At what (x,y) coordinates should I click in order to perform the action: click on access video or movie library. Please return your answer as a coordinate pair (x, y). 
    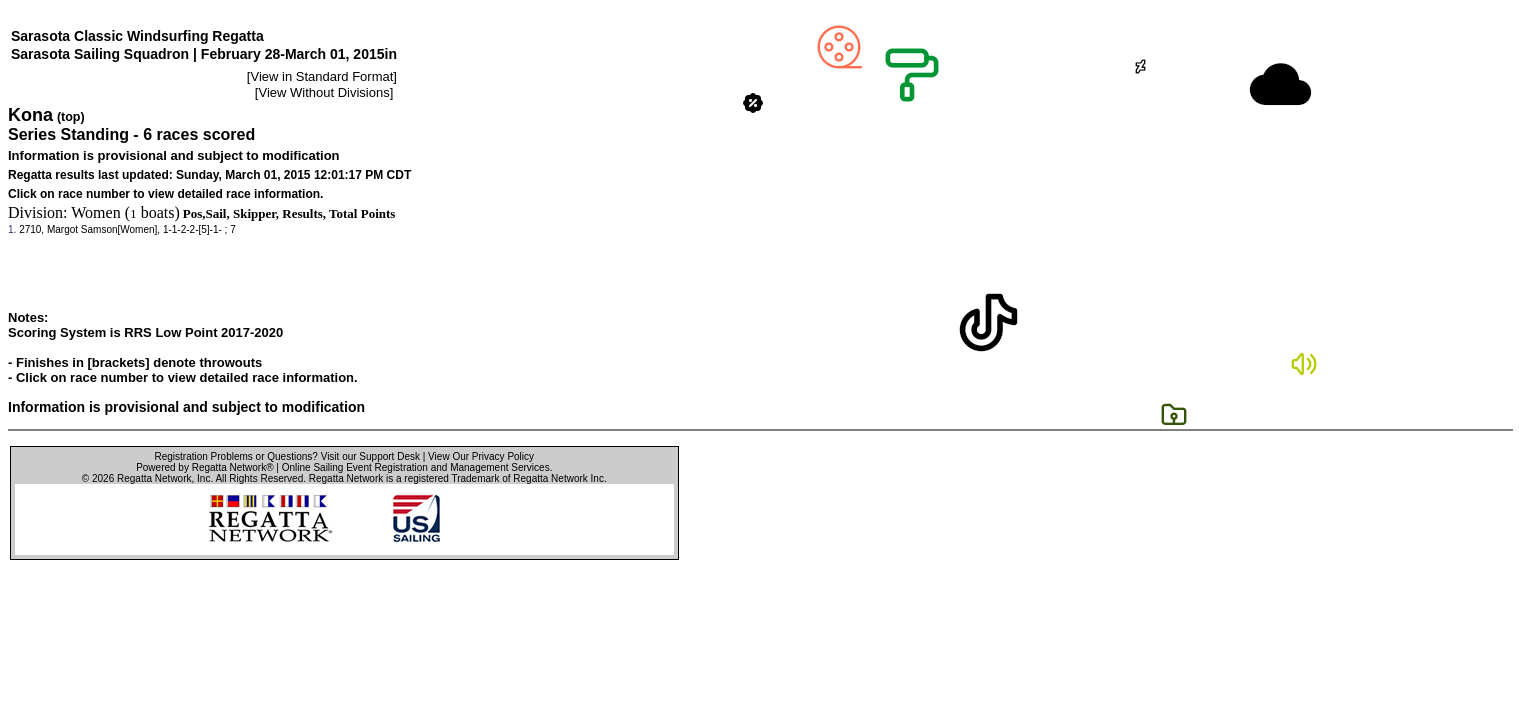
    Looking at the image, I should click on (839, 47).